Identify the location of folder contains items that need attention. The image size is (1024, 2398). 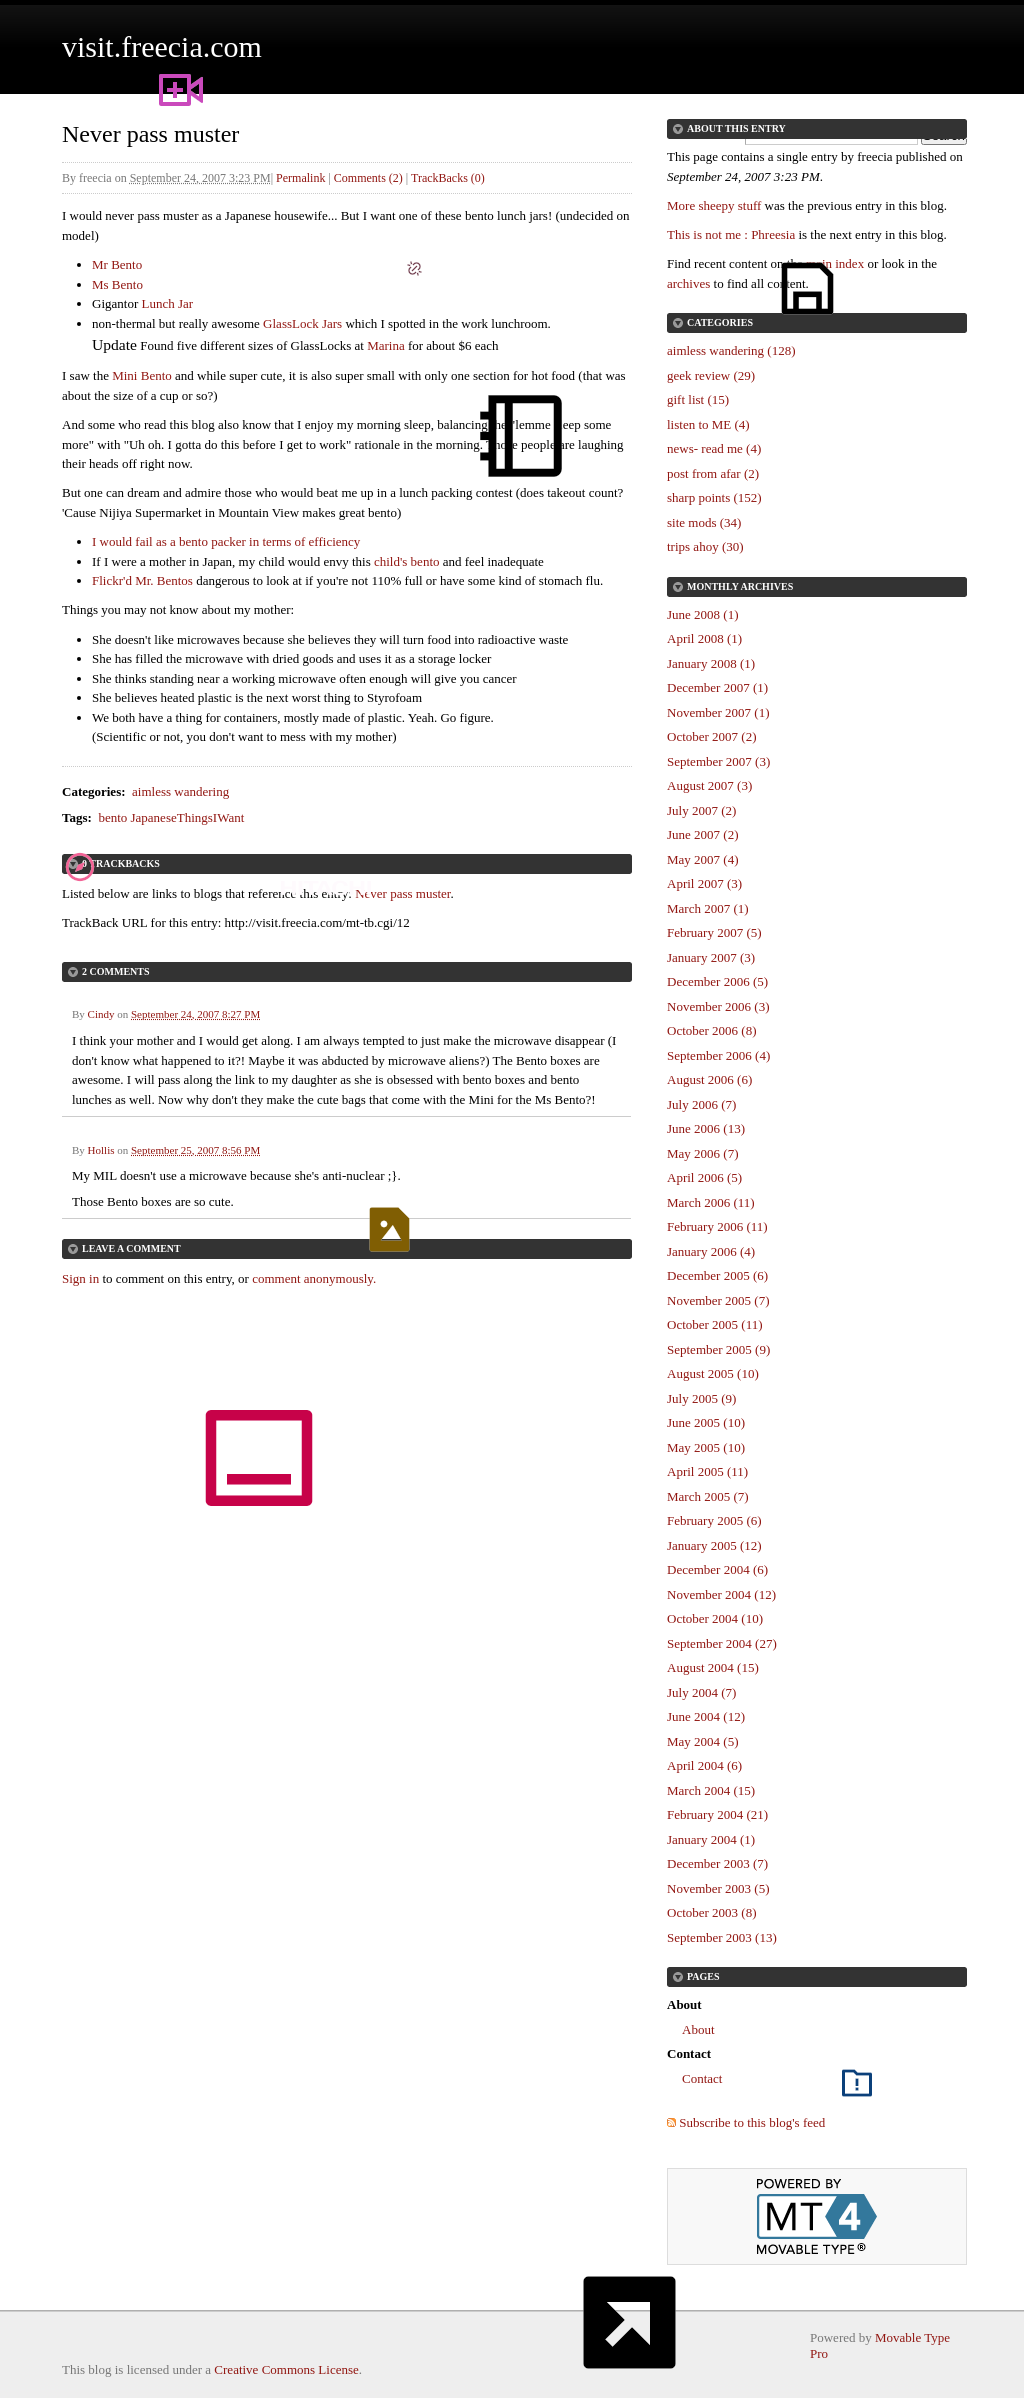
(857, 2083).